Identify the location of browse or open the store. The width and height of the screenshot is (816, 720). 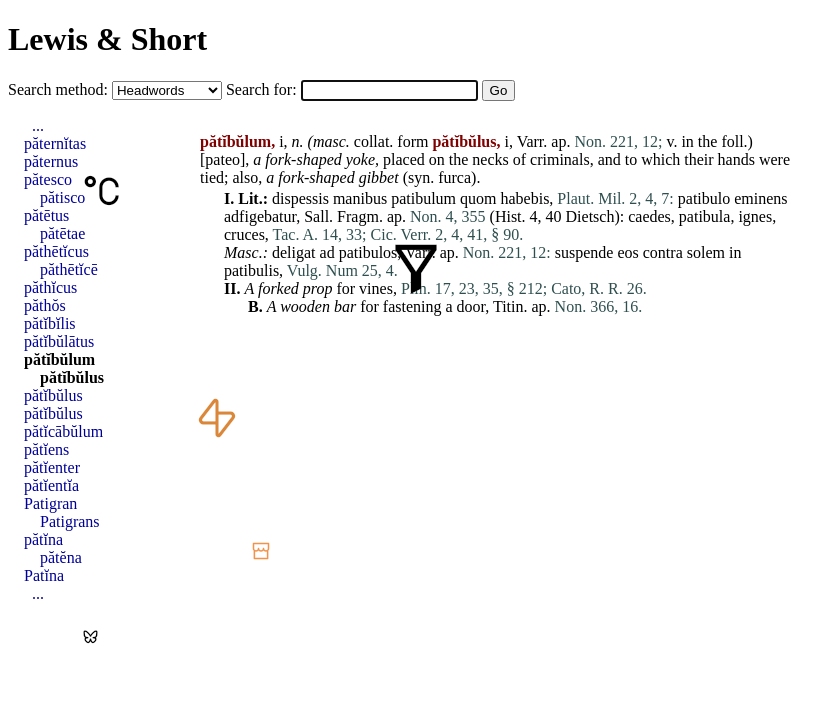
(261, 551).